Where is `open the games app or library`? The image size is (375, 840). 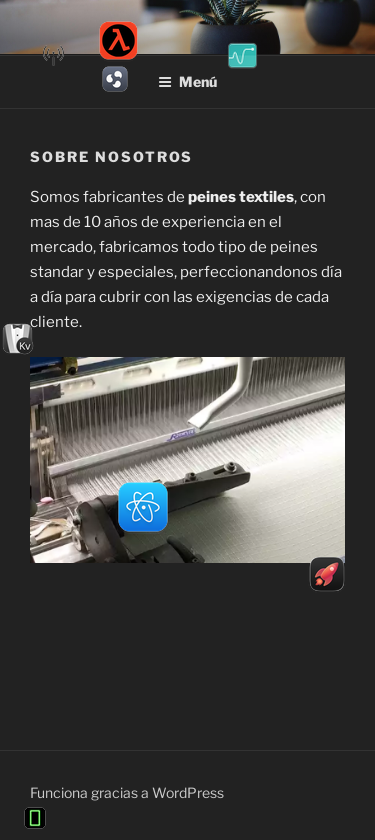 open the games app or library is located at coordinates (327, 574).